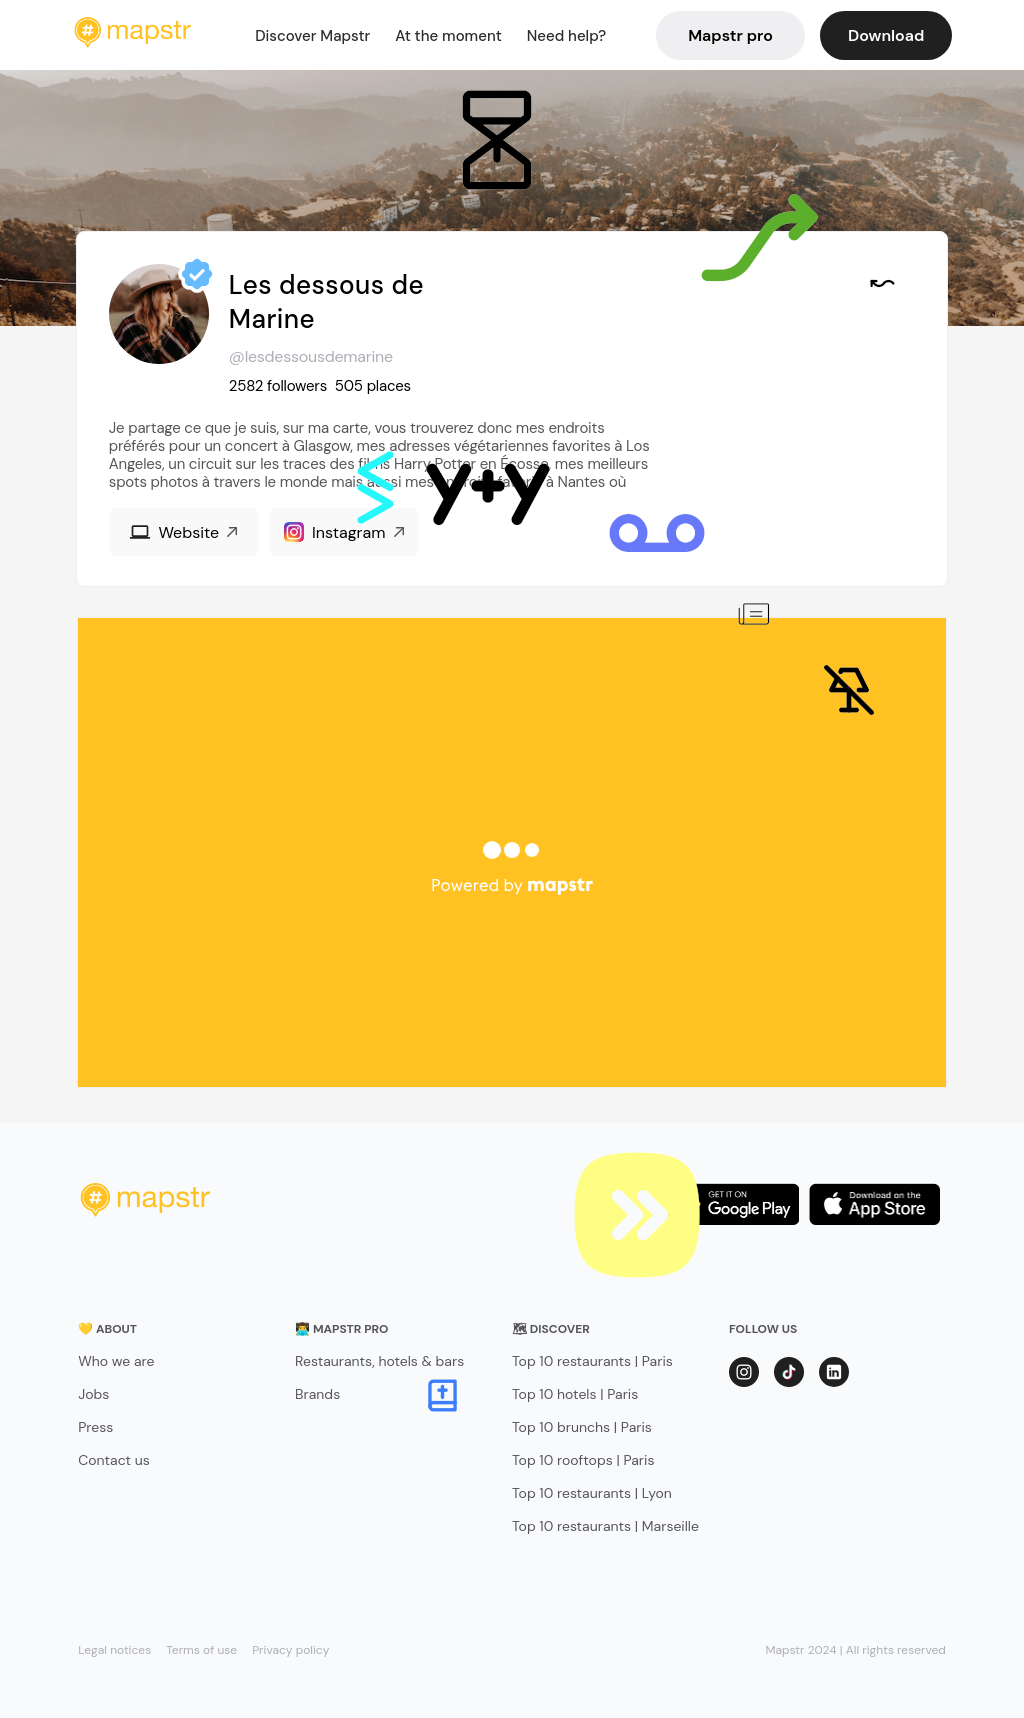 The width and height of the screenshot is (1024, 1718). I want to click on turn off desk lamp, so click(849, 690).